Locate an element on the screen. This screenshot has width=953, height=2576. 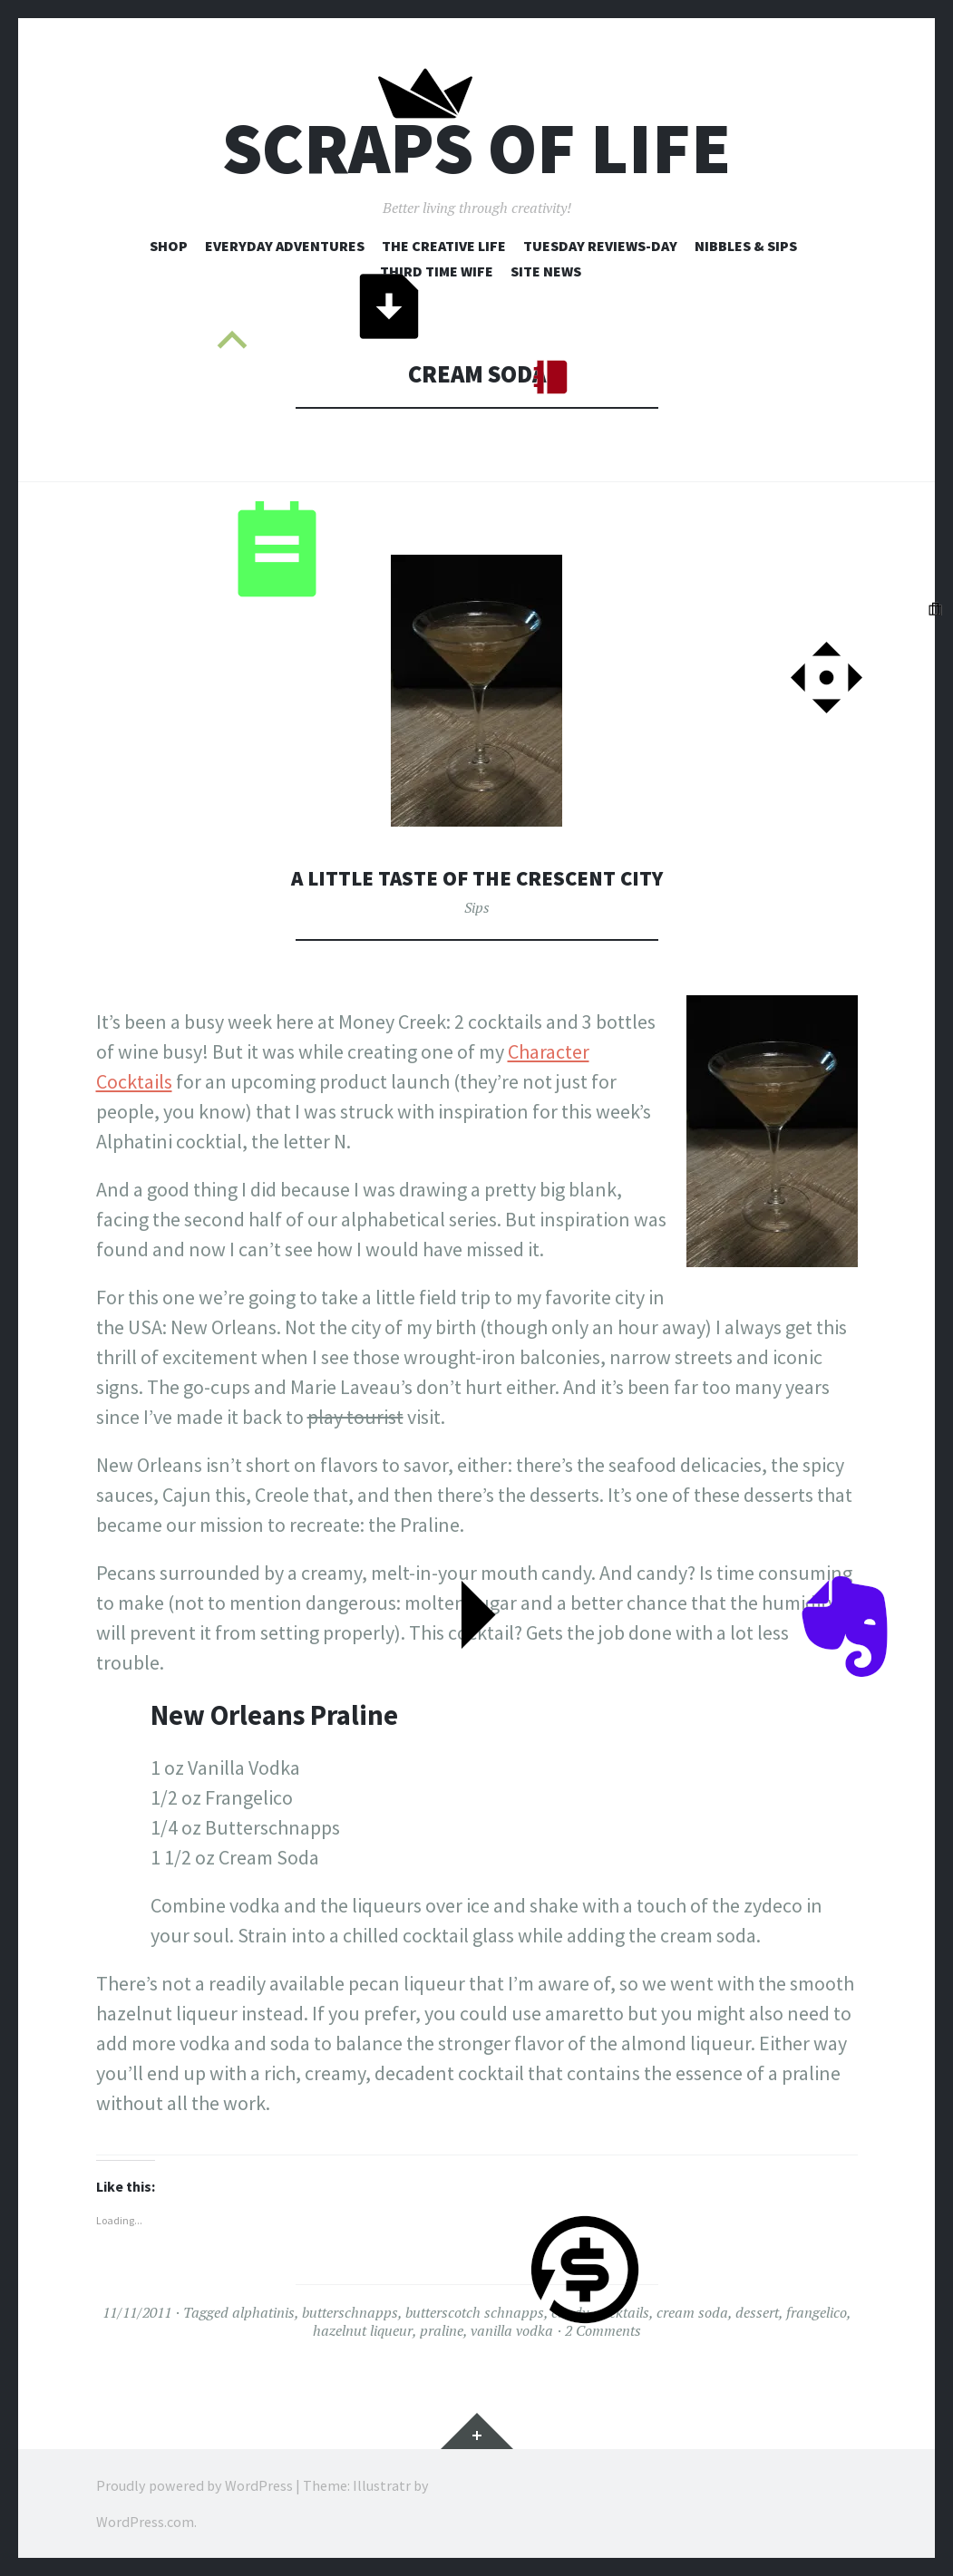
drag to reposition an element is located at coordinates (826, 677).